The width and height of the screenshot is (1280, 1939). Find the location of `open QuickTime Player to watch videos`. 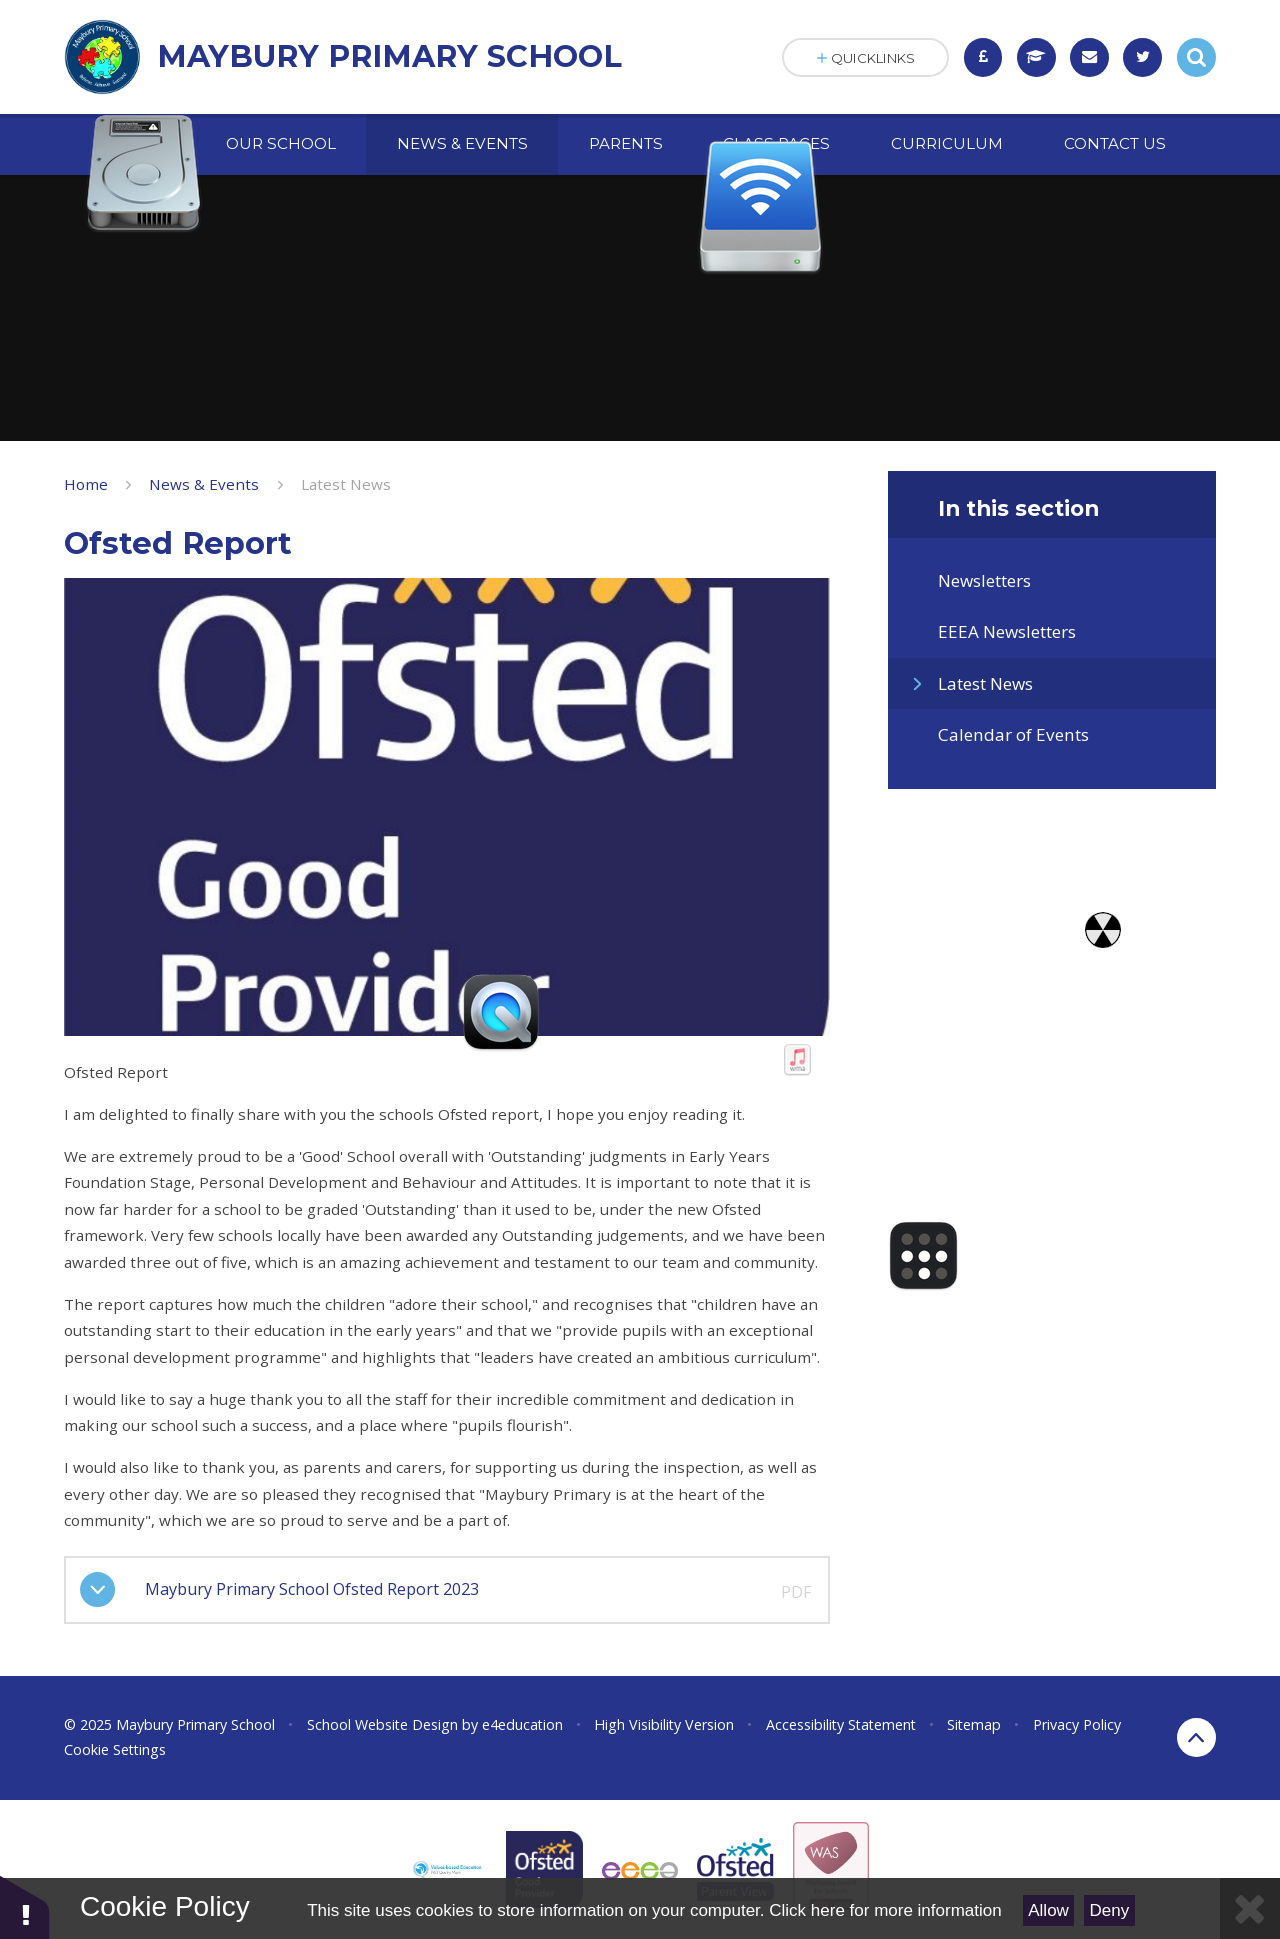

open QuickTime Player to watch videos is located at coordinates (501, 1012).